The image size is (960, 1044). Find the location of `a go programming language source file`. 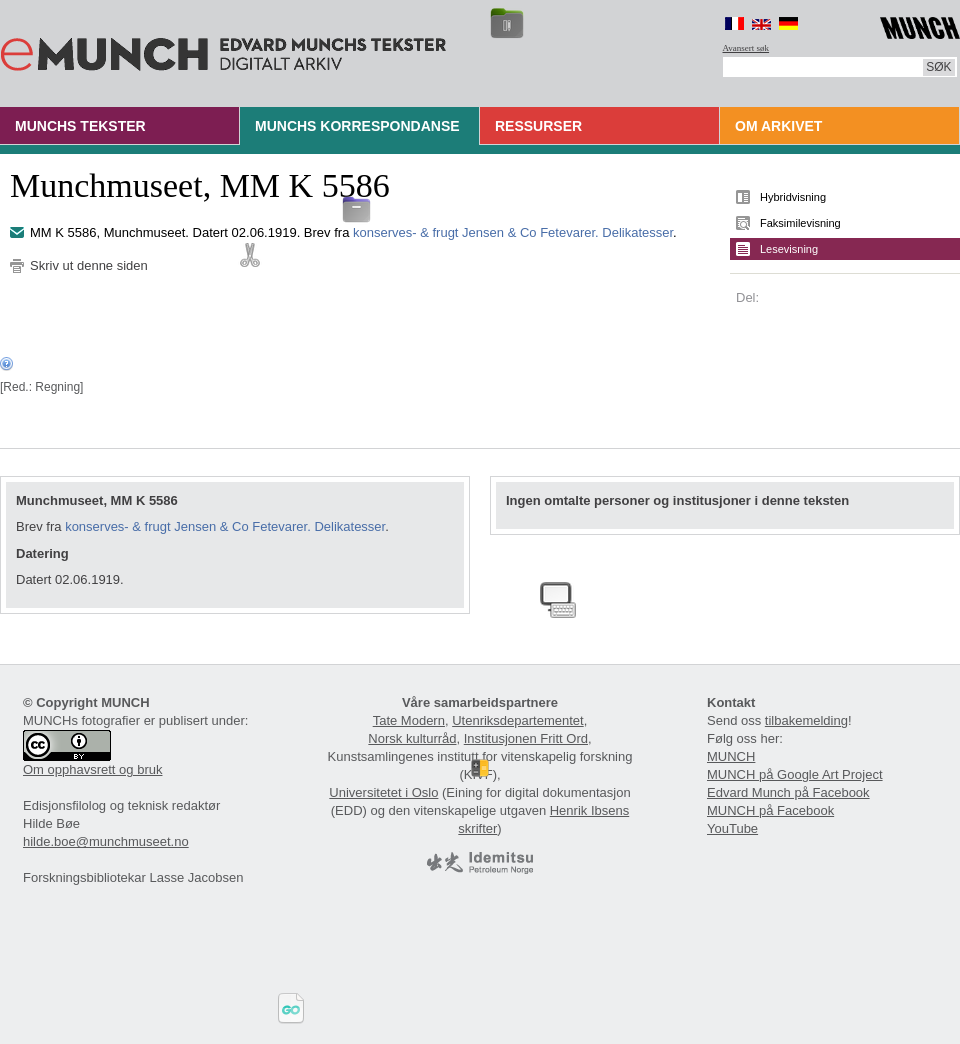

a go programming language source file is located at coordinates (291, 1008).